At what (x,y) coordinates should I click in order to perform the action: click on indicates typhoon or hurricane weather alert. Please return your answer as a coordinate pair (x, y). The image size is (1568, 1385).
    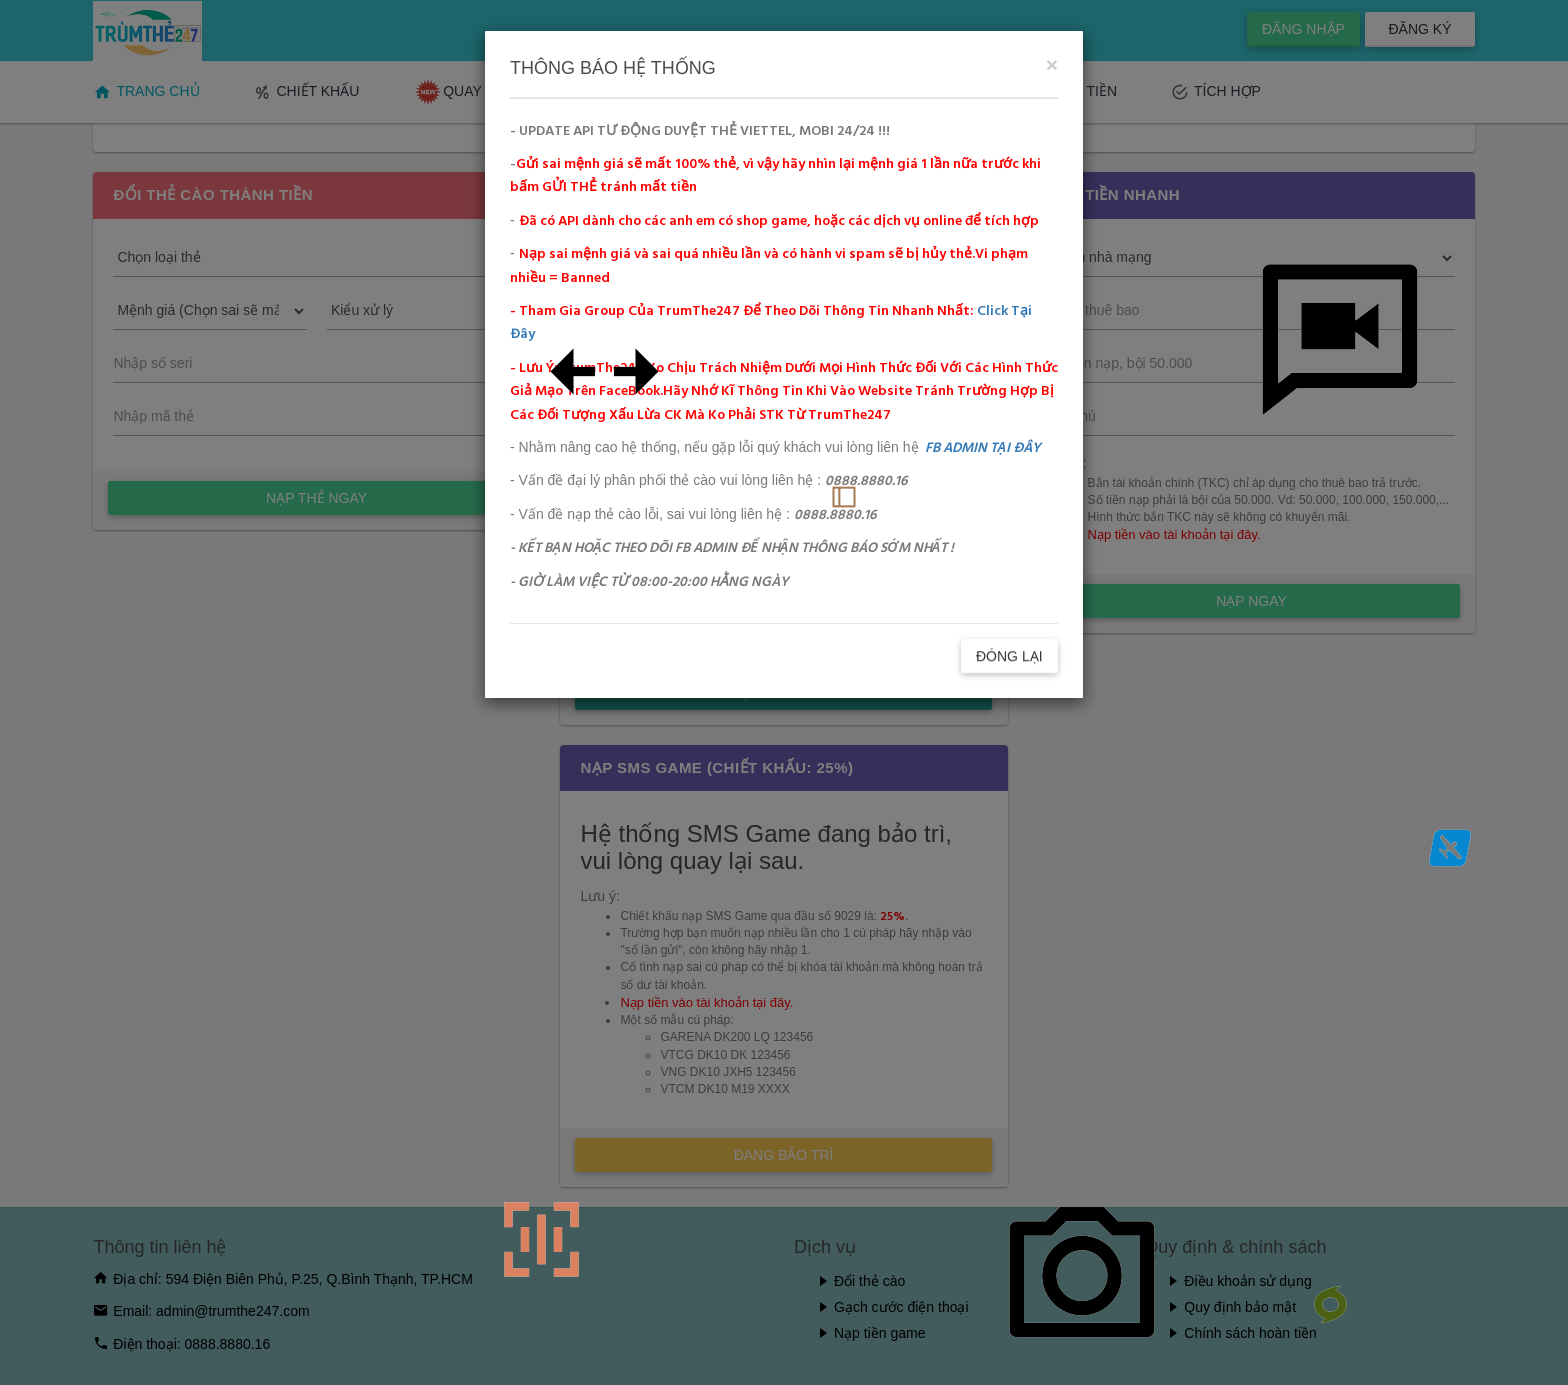
    Looking at the image, I should click on (1330, 1304).